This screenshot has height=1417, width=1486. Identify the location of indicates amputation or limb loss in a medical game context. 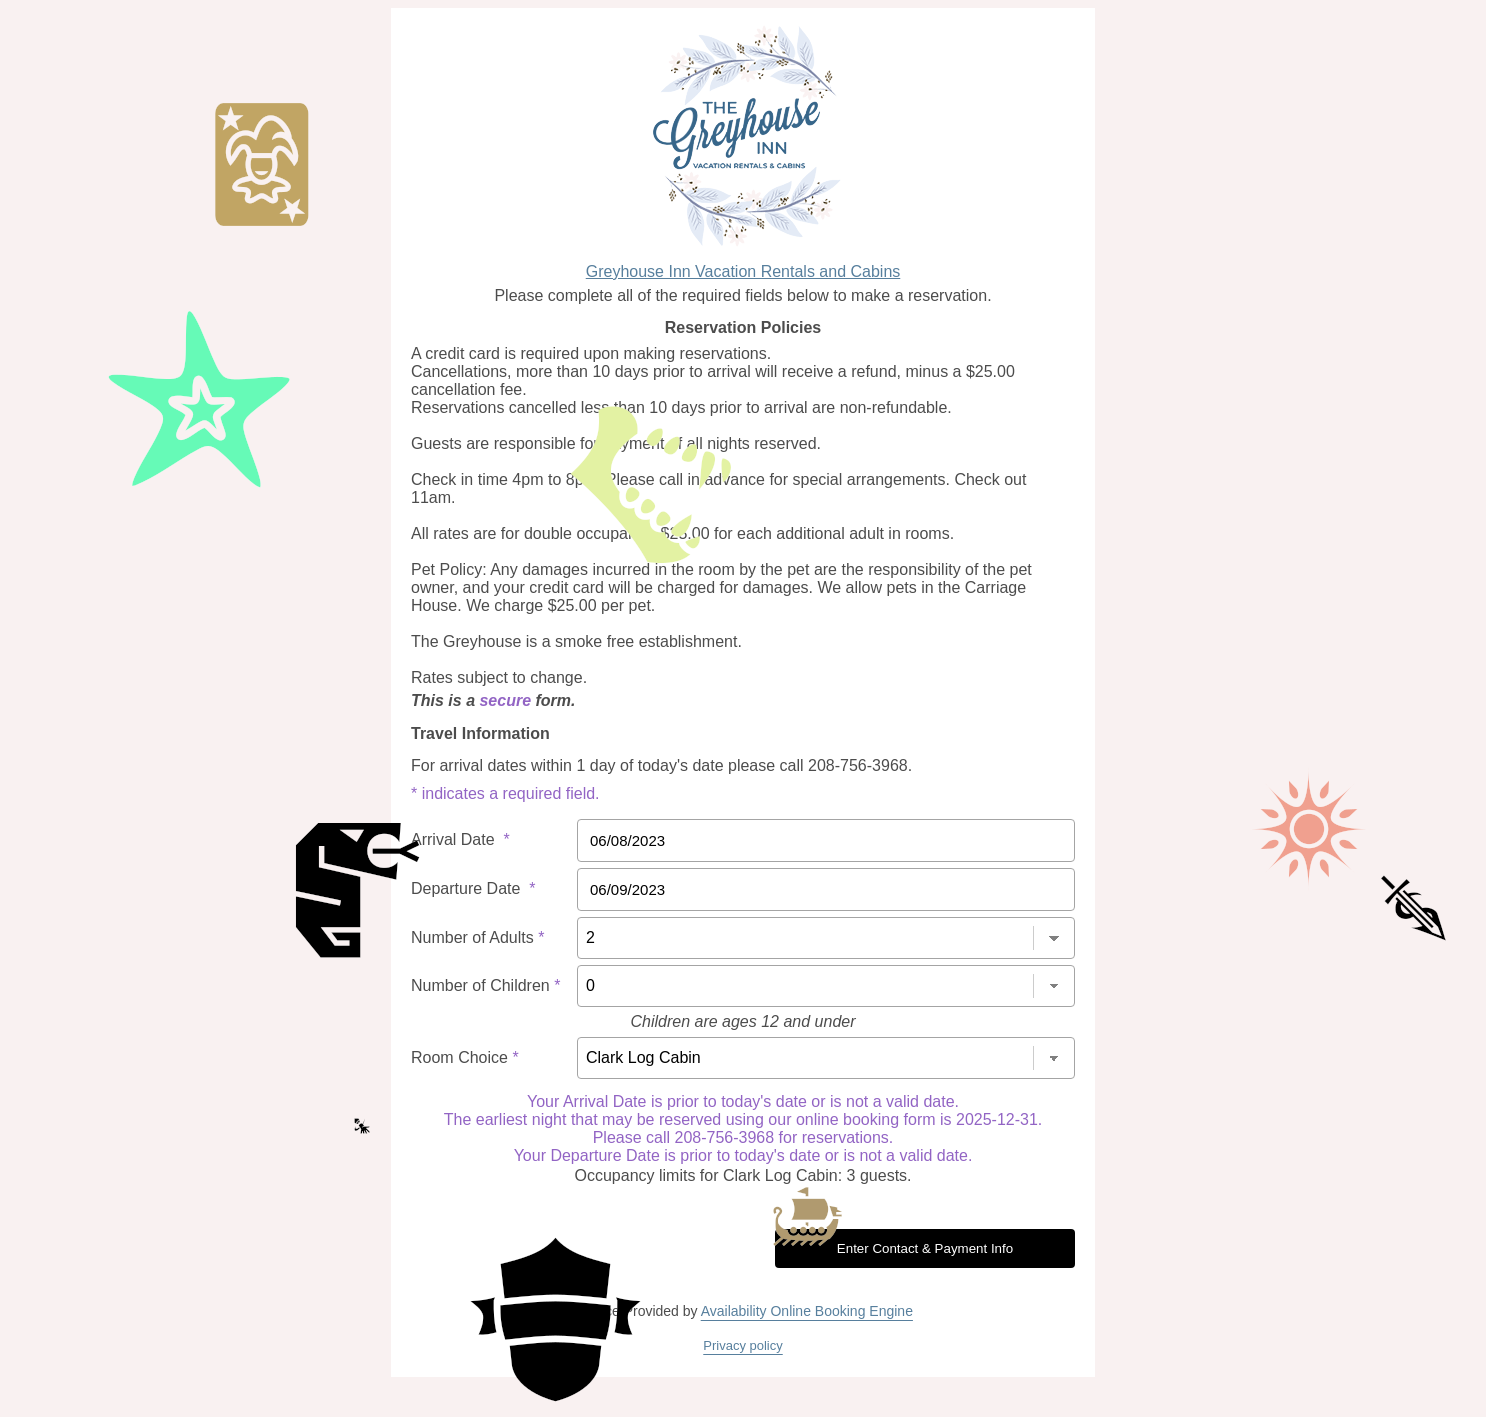
(362, 1126).